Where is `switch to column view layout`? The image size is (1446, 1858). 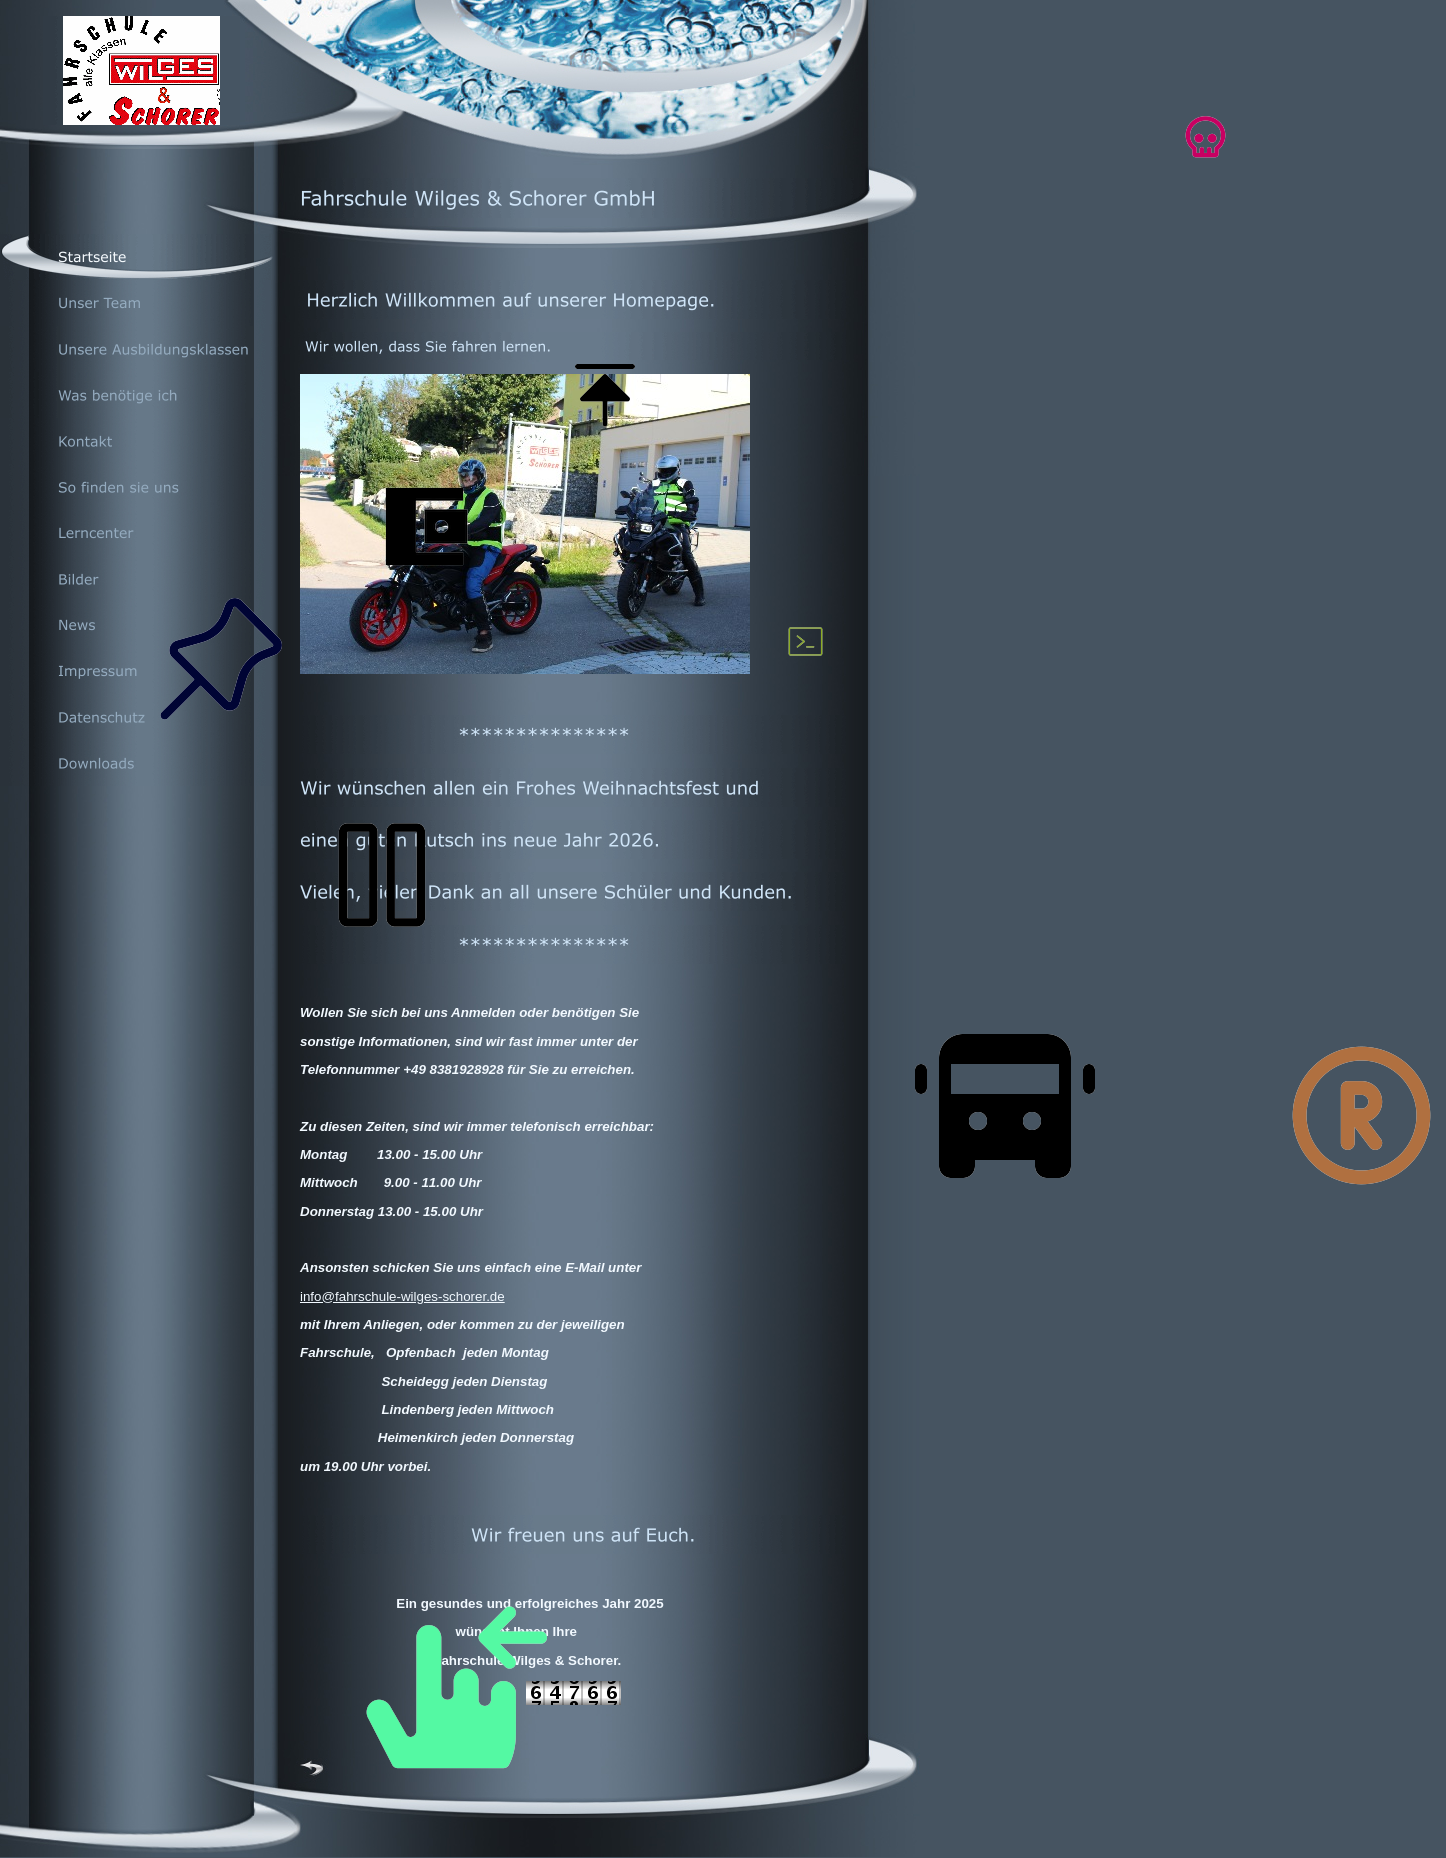 switch to column view layout is located at coordinates (382, 875).